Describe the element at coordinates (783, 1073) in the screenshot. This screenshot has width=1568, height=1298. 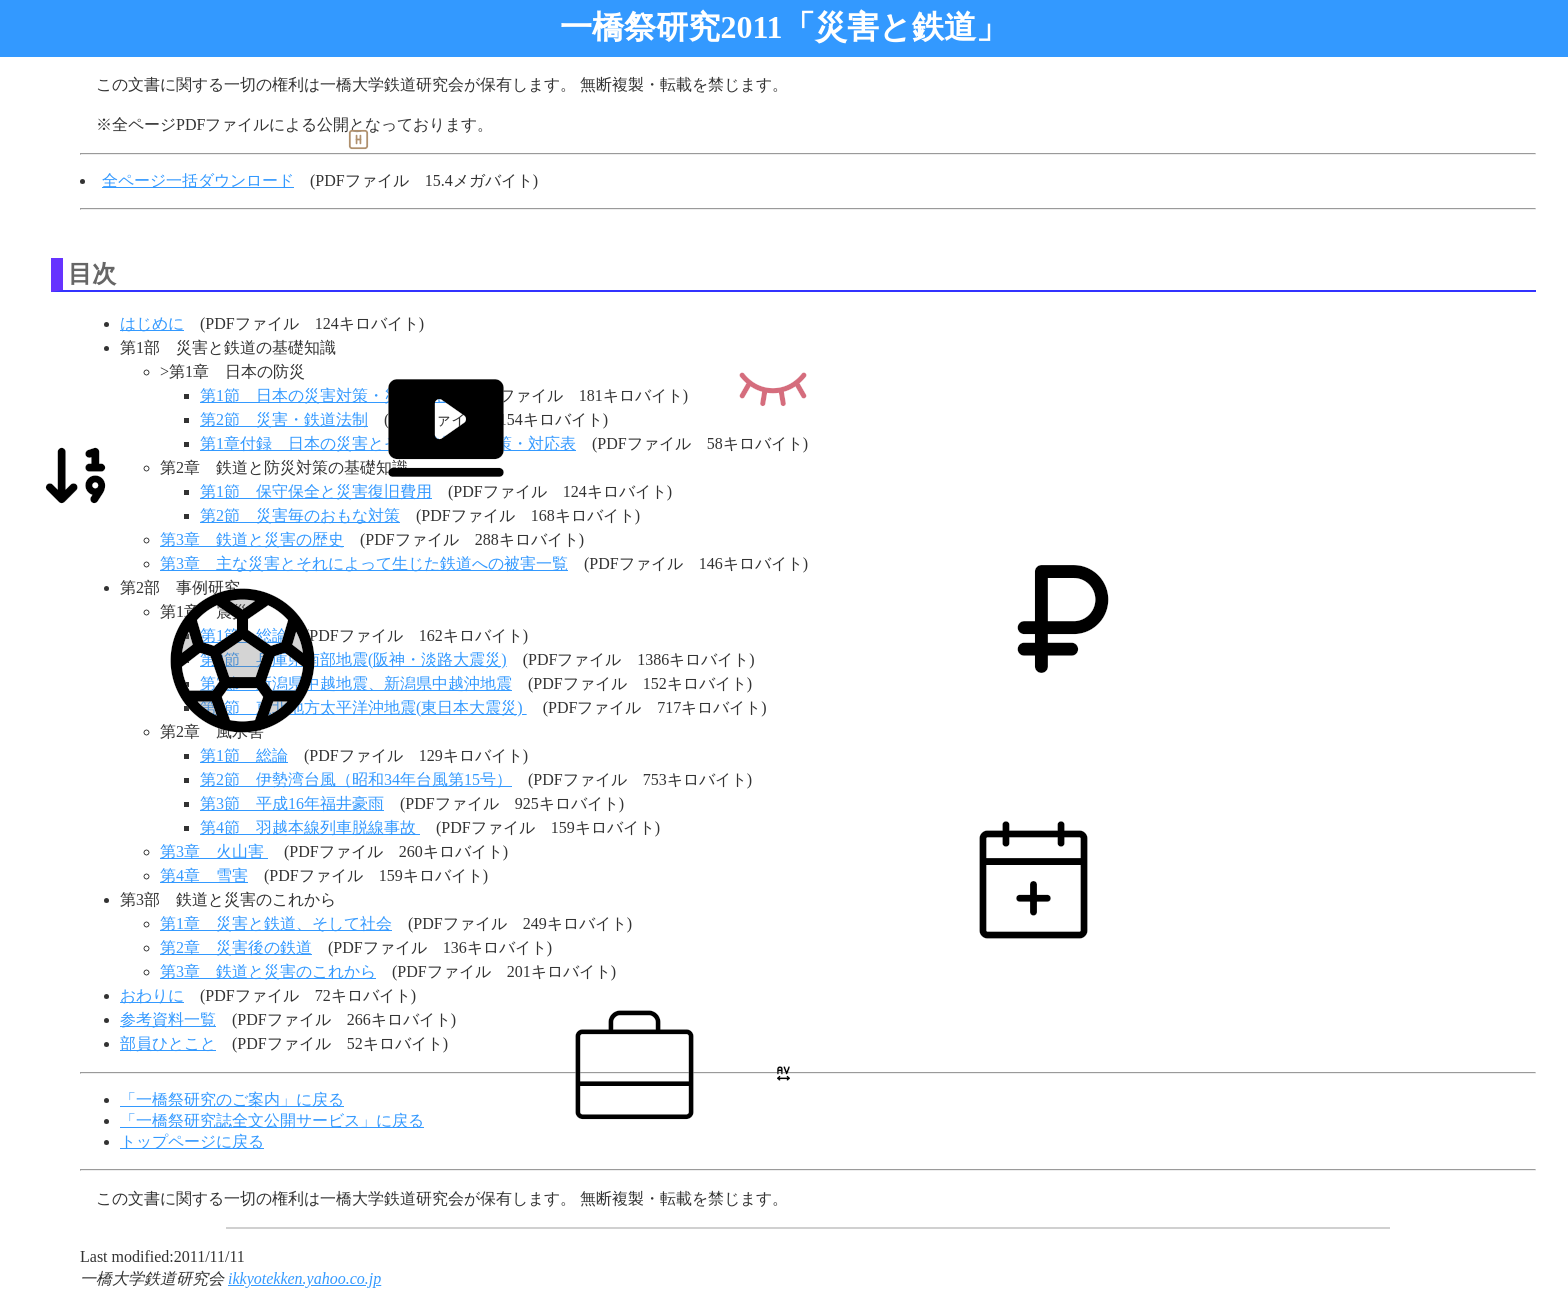
I see `adjust letter spacing in text` at that location.